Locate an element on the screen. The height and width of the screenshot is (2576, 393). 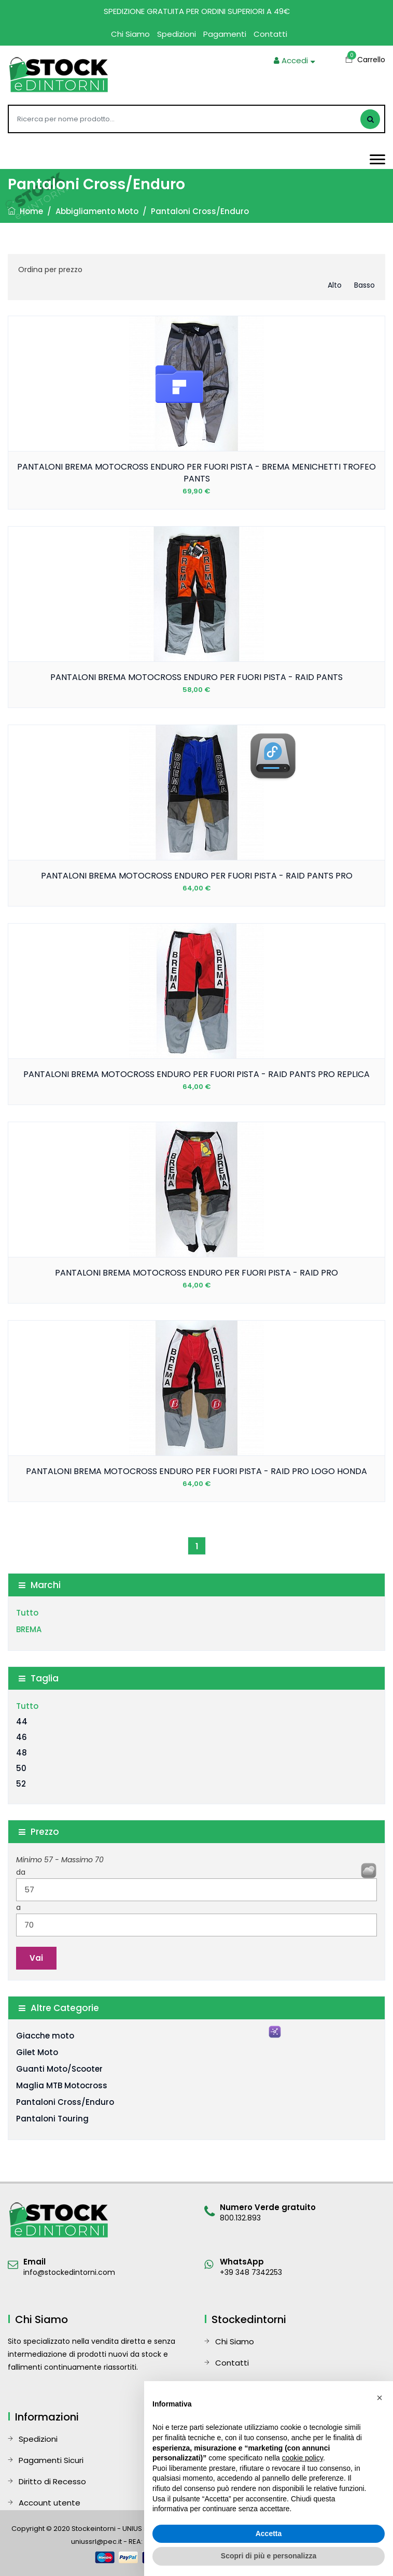
launch fedora linux installer is located at coordinates (273, 756).